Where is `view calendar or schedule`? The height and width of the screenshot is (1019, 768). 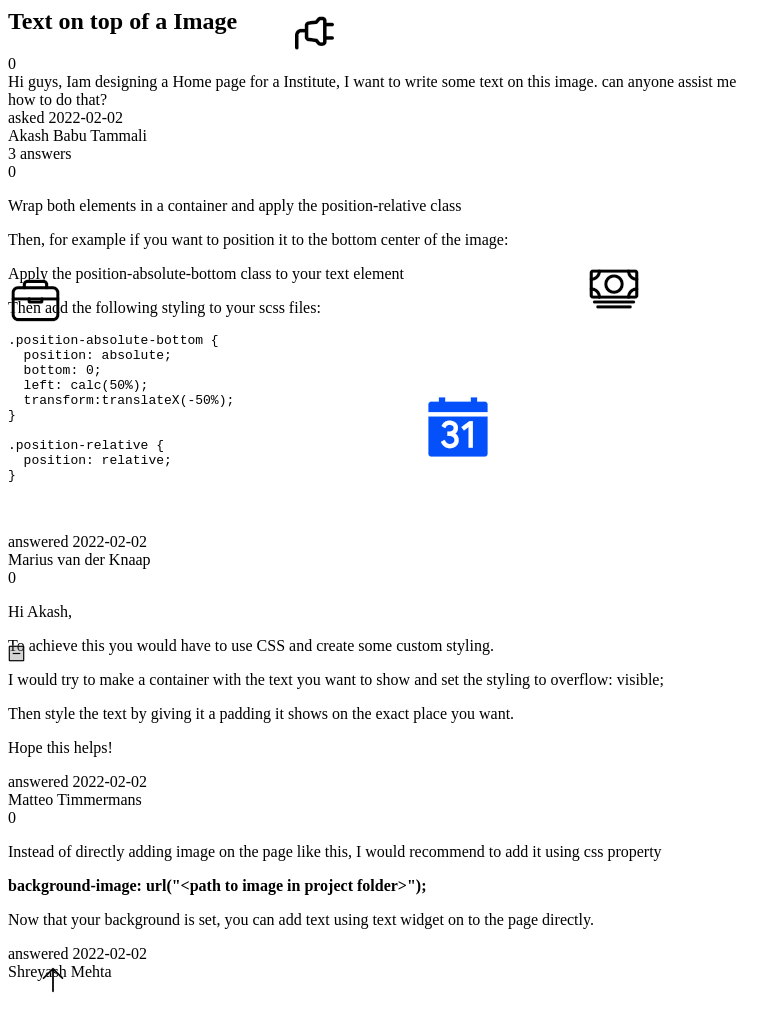 view calendar or schedule is located at coordinates (458, 427).